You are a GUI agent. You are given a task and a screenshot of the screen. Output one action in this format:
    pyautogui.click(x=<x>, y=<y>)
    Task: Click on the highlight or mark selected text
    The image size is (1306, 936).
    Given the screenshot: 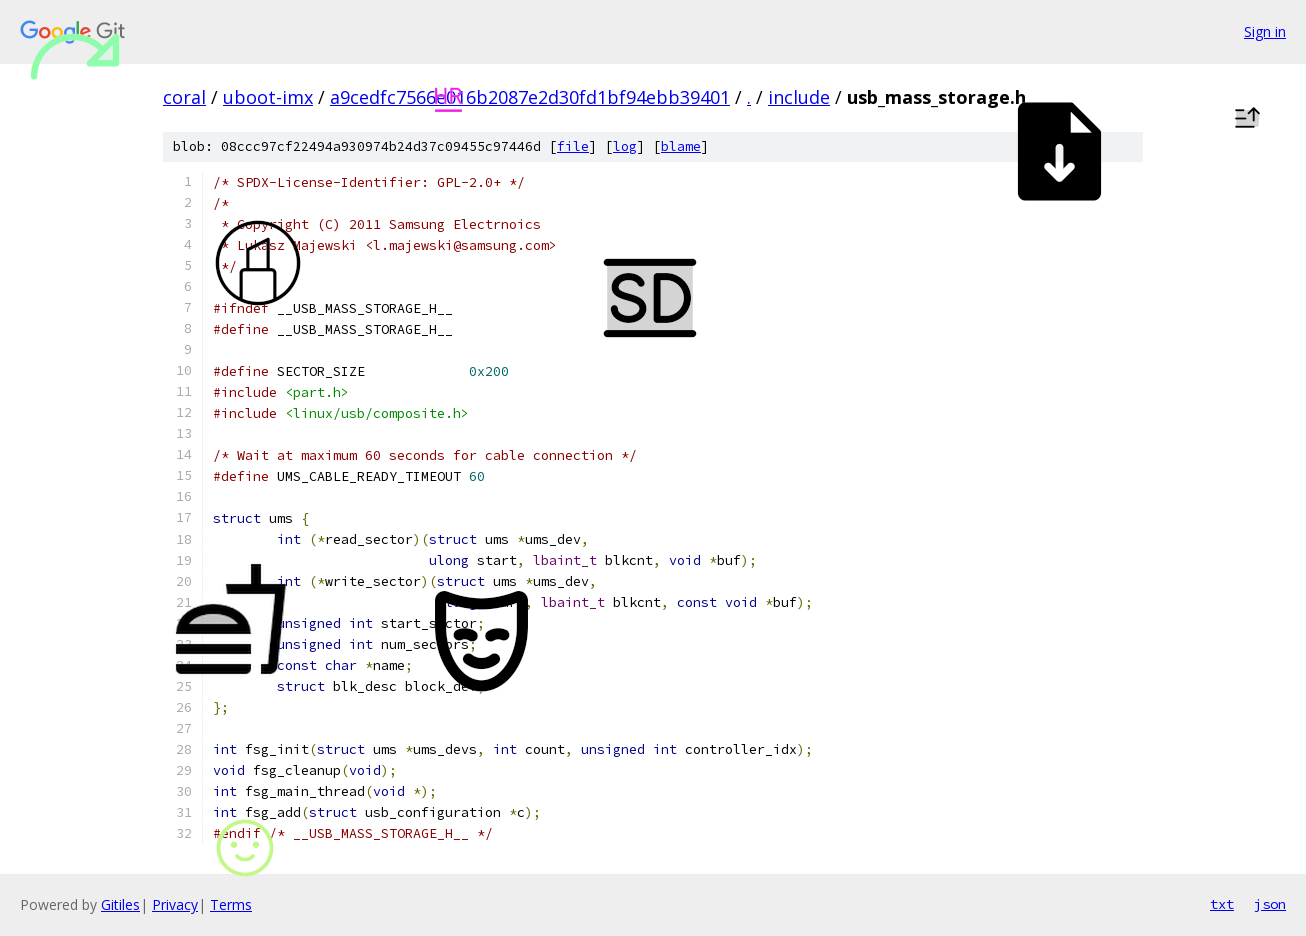 What is the action you would take?
    pyautogui.click(x=258, y=263)
    